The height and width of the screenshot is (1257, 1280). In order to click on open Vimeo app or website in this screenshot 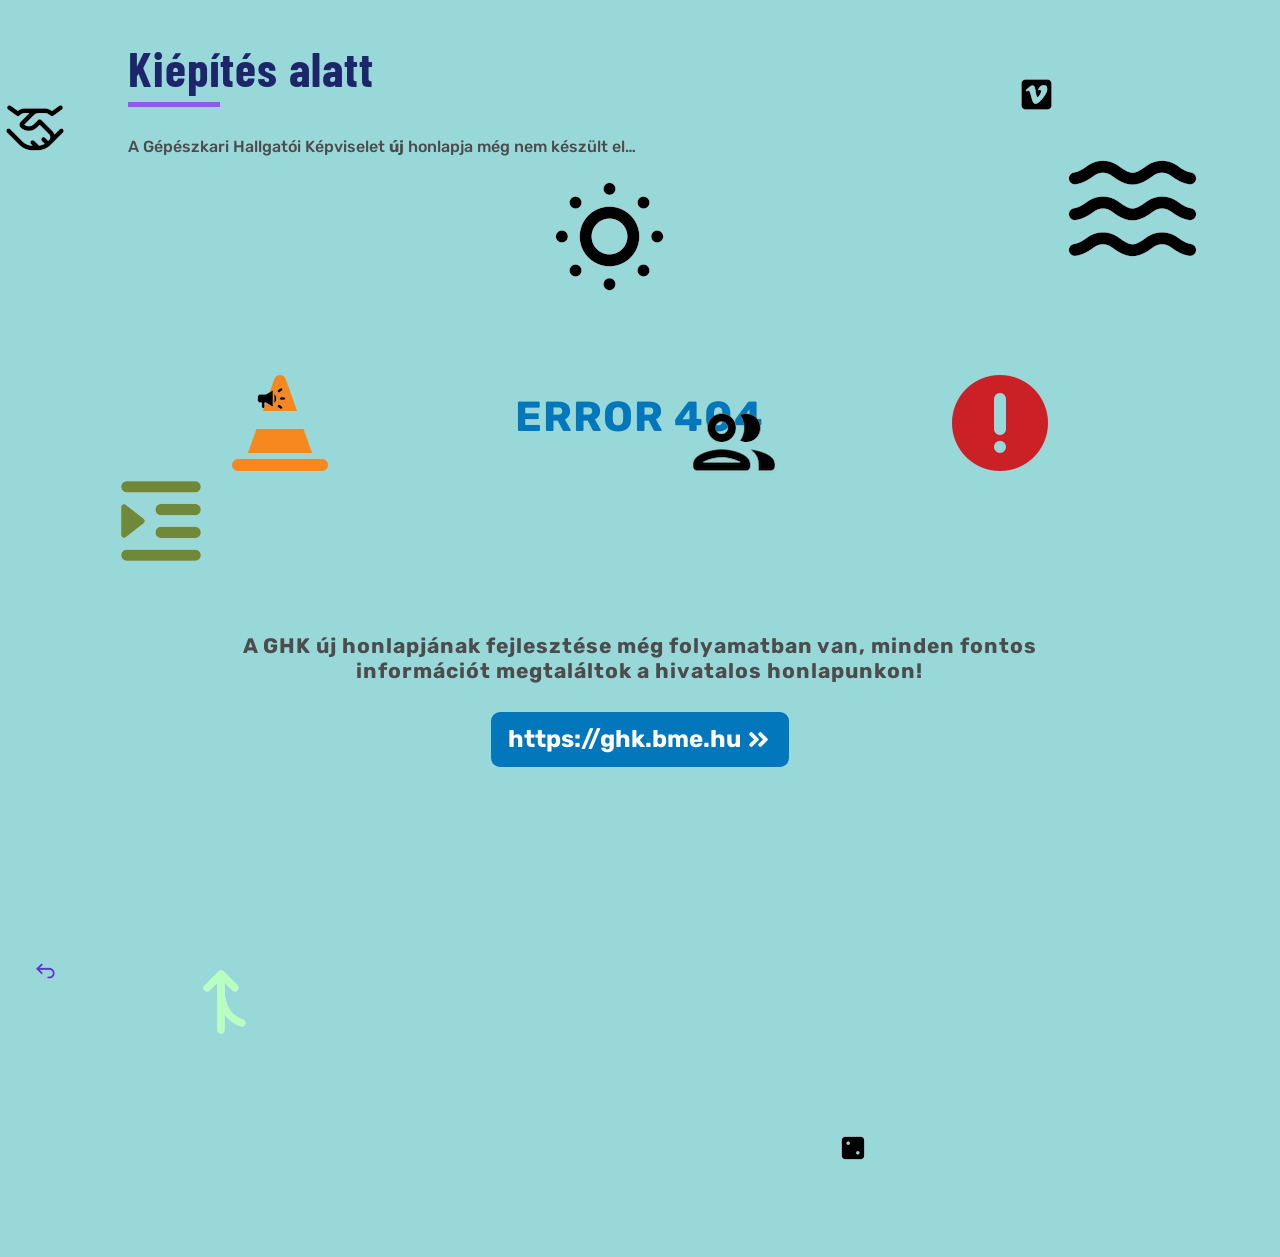, I will do `click(1036, 94)`.